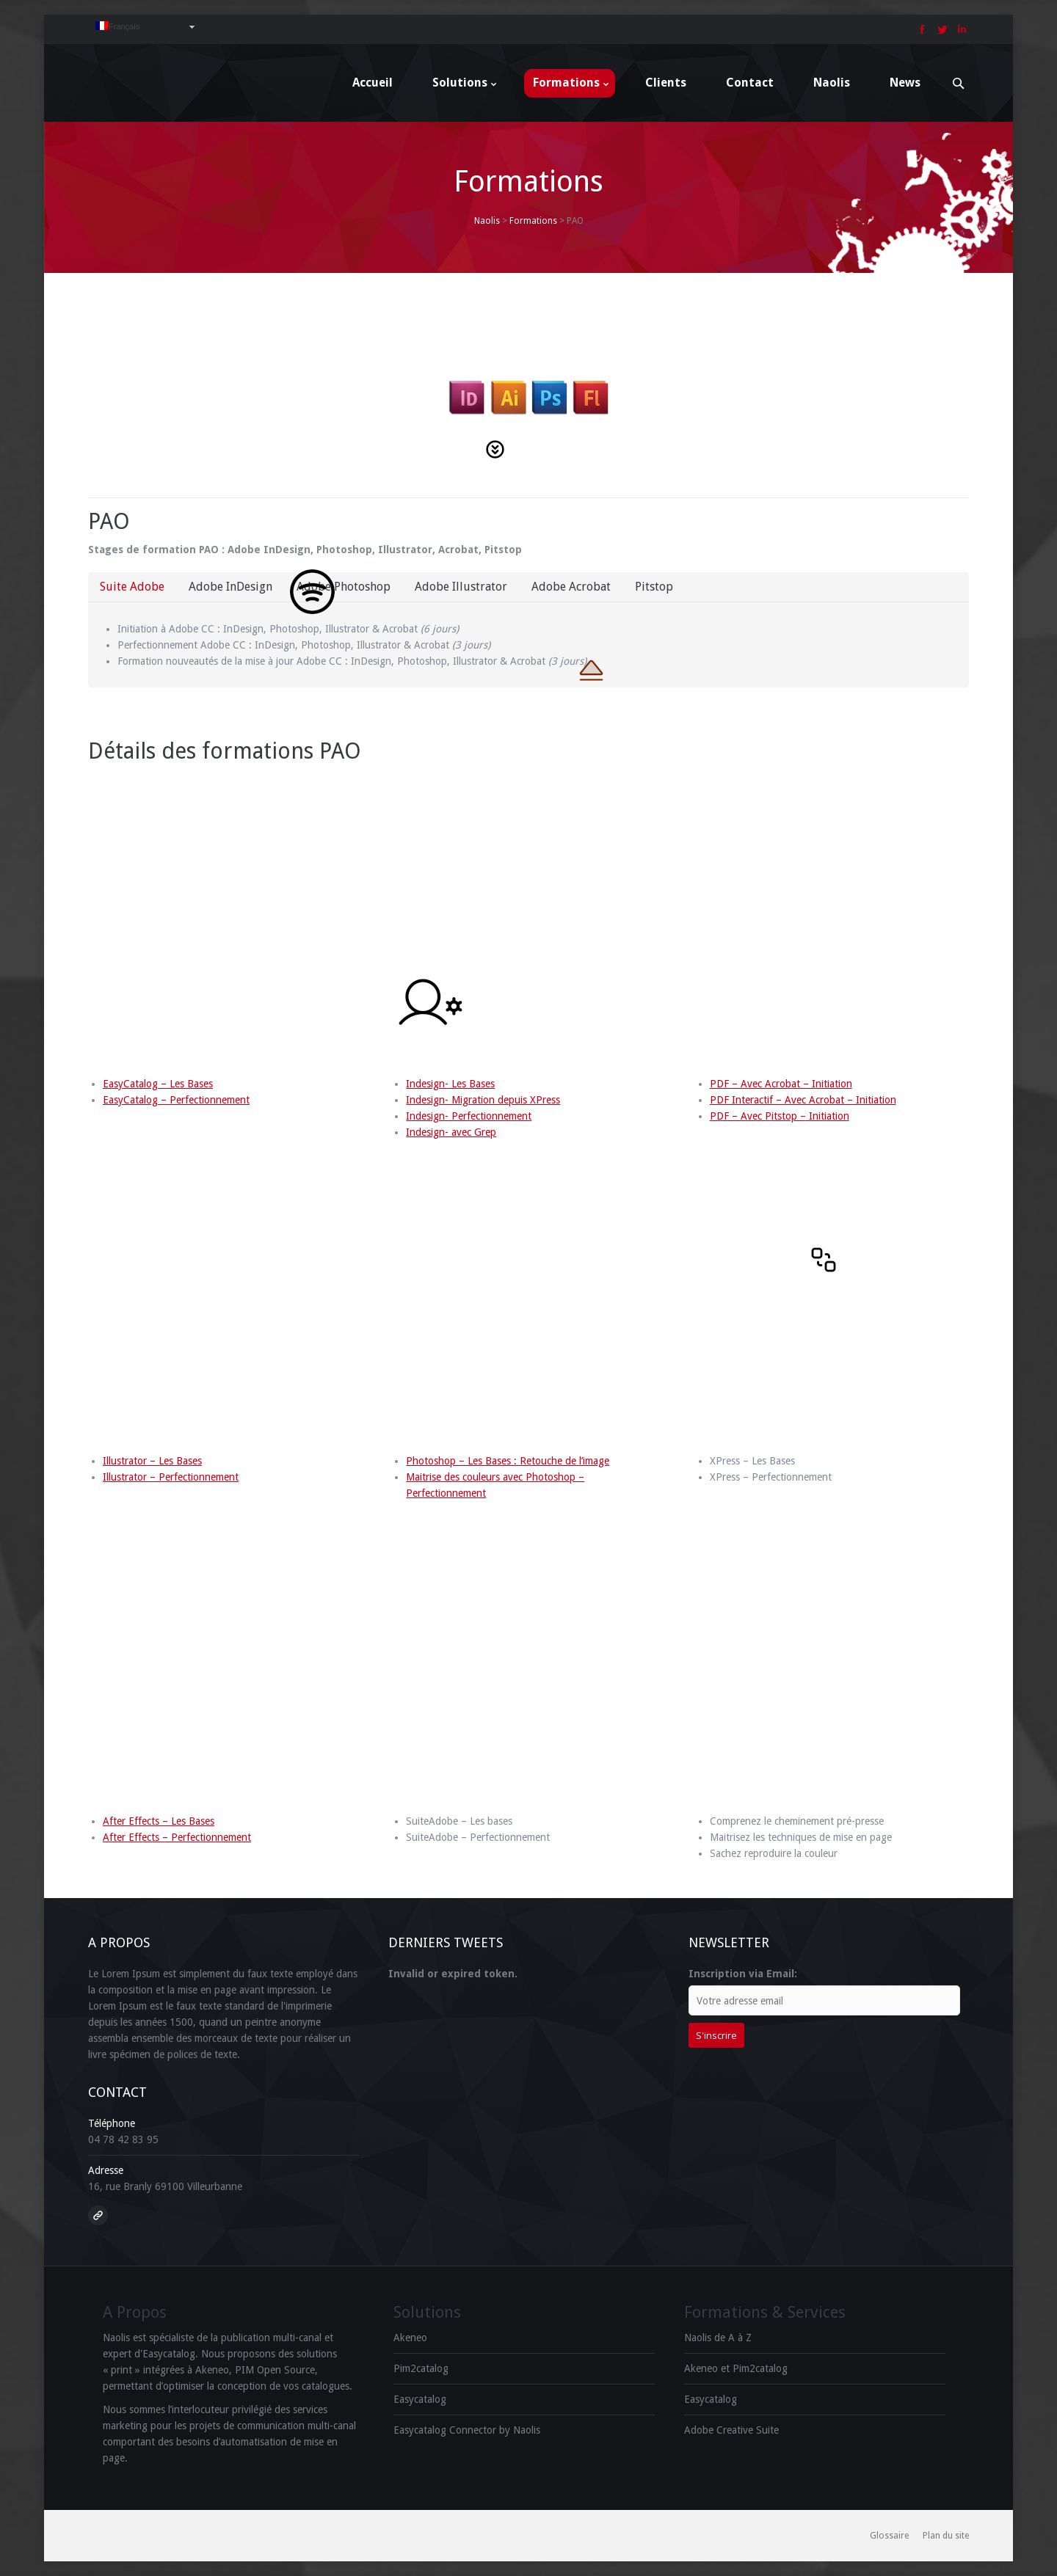  I want to click on access user settings, so click(428, 1004).